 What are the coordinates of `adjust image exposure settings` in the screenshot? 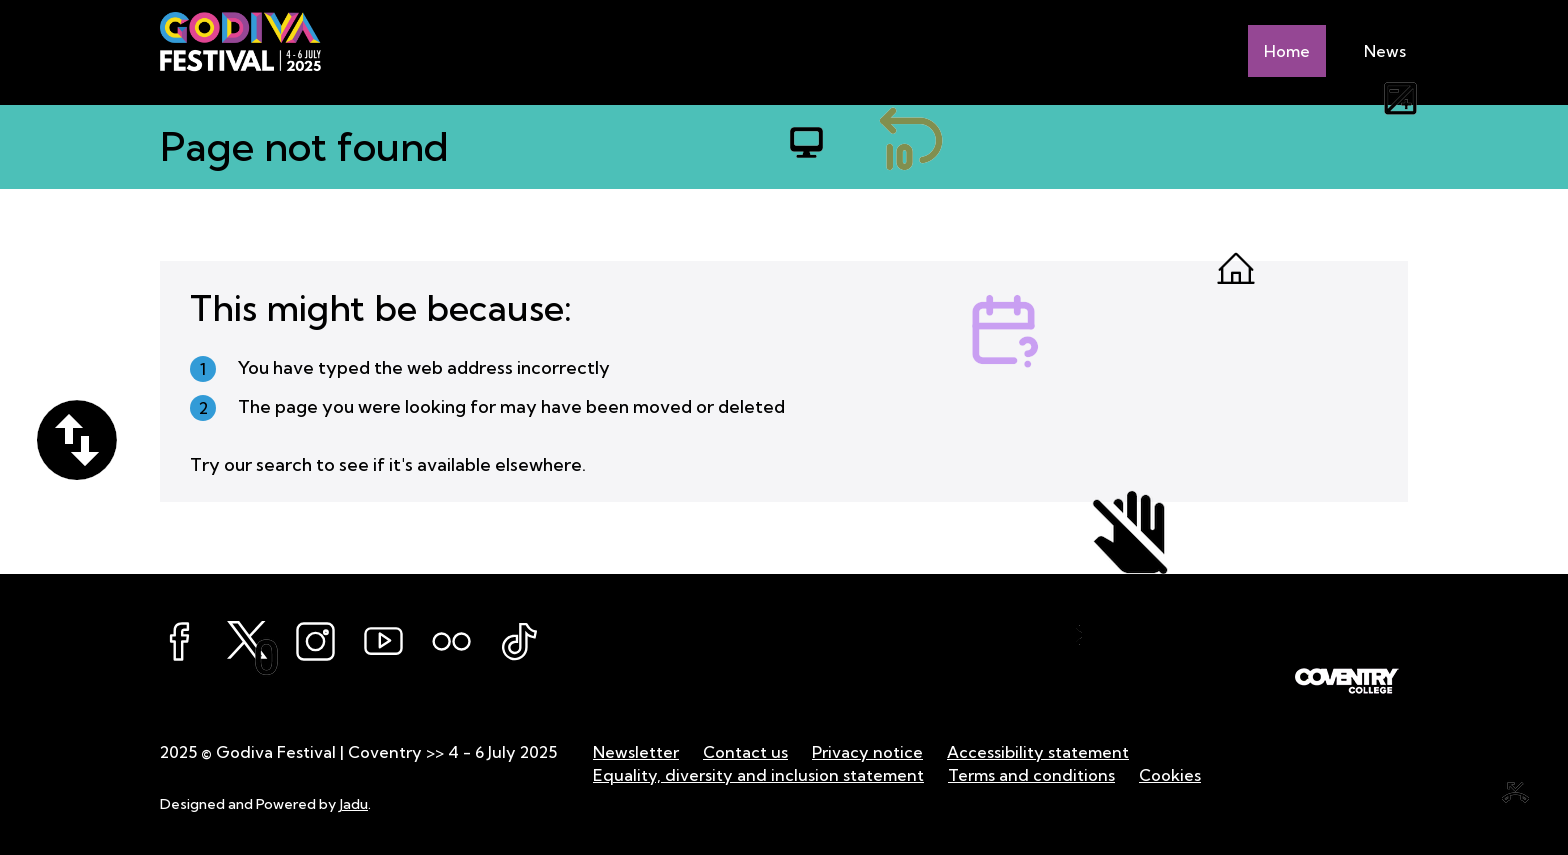 It's located at (1400, 98).